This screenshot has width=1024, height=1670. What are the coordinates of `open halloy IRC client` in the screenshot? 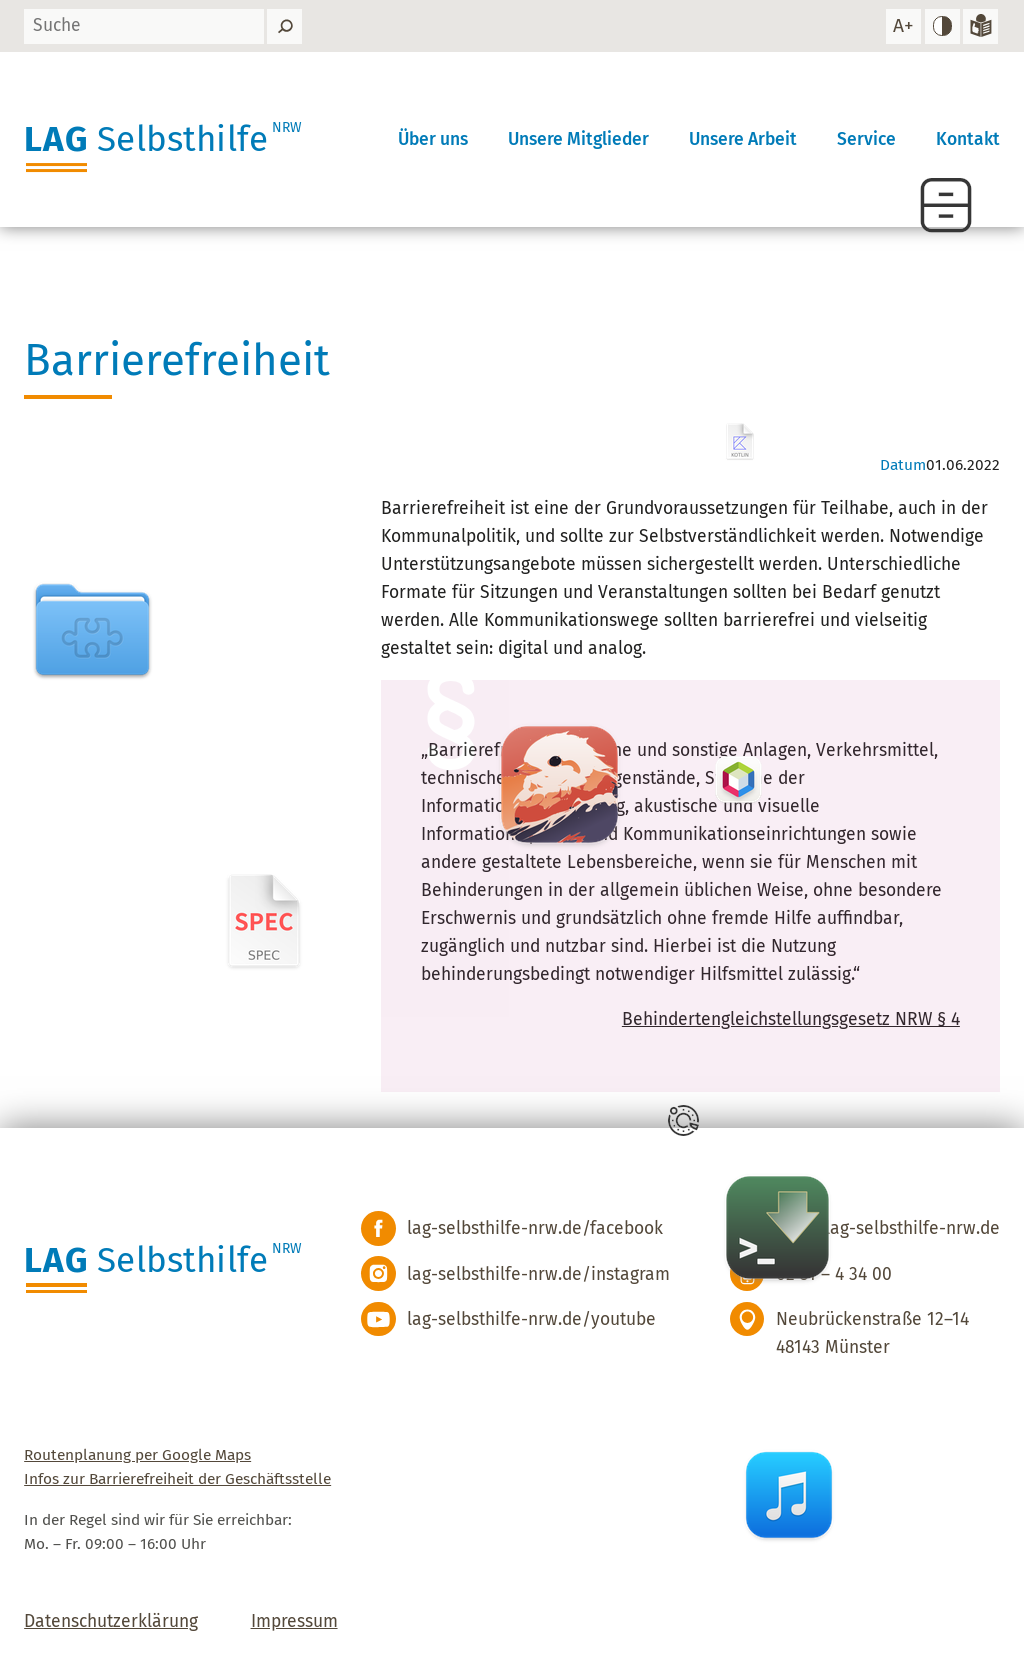 It's located at (559, 784).